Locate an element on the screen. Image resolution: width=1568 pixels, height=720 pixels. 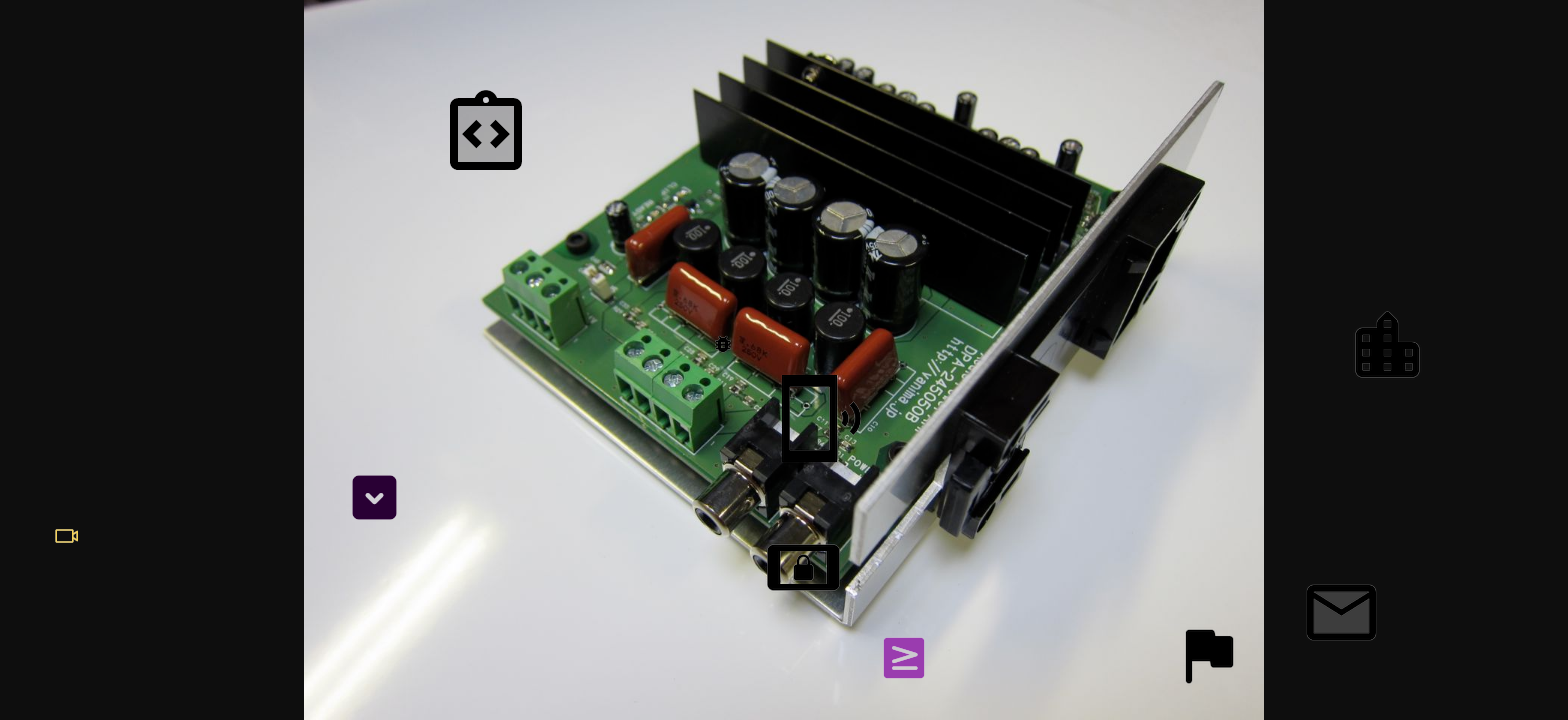
expand dropdown menu or content is located at coordinates (374, 497).